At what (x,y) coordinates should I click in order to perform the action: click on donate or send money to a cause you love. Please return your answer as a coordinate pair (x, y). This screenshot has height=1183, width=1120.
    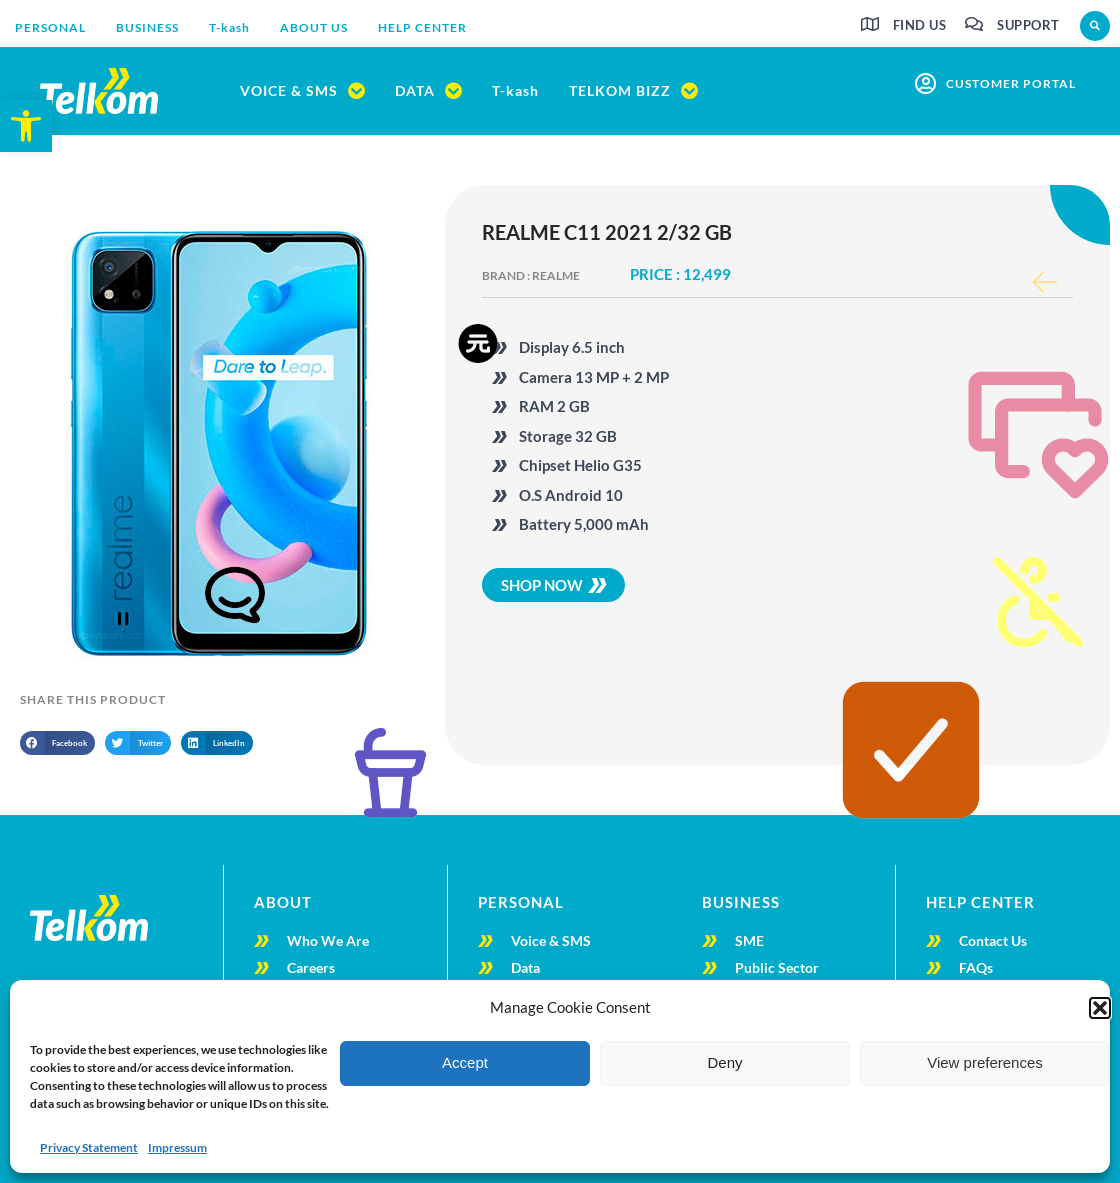
    Looking at the image, I should click on (1035, 425).